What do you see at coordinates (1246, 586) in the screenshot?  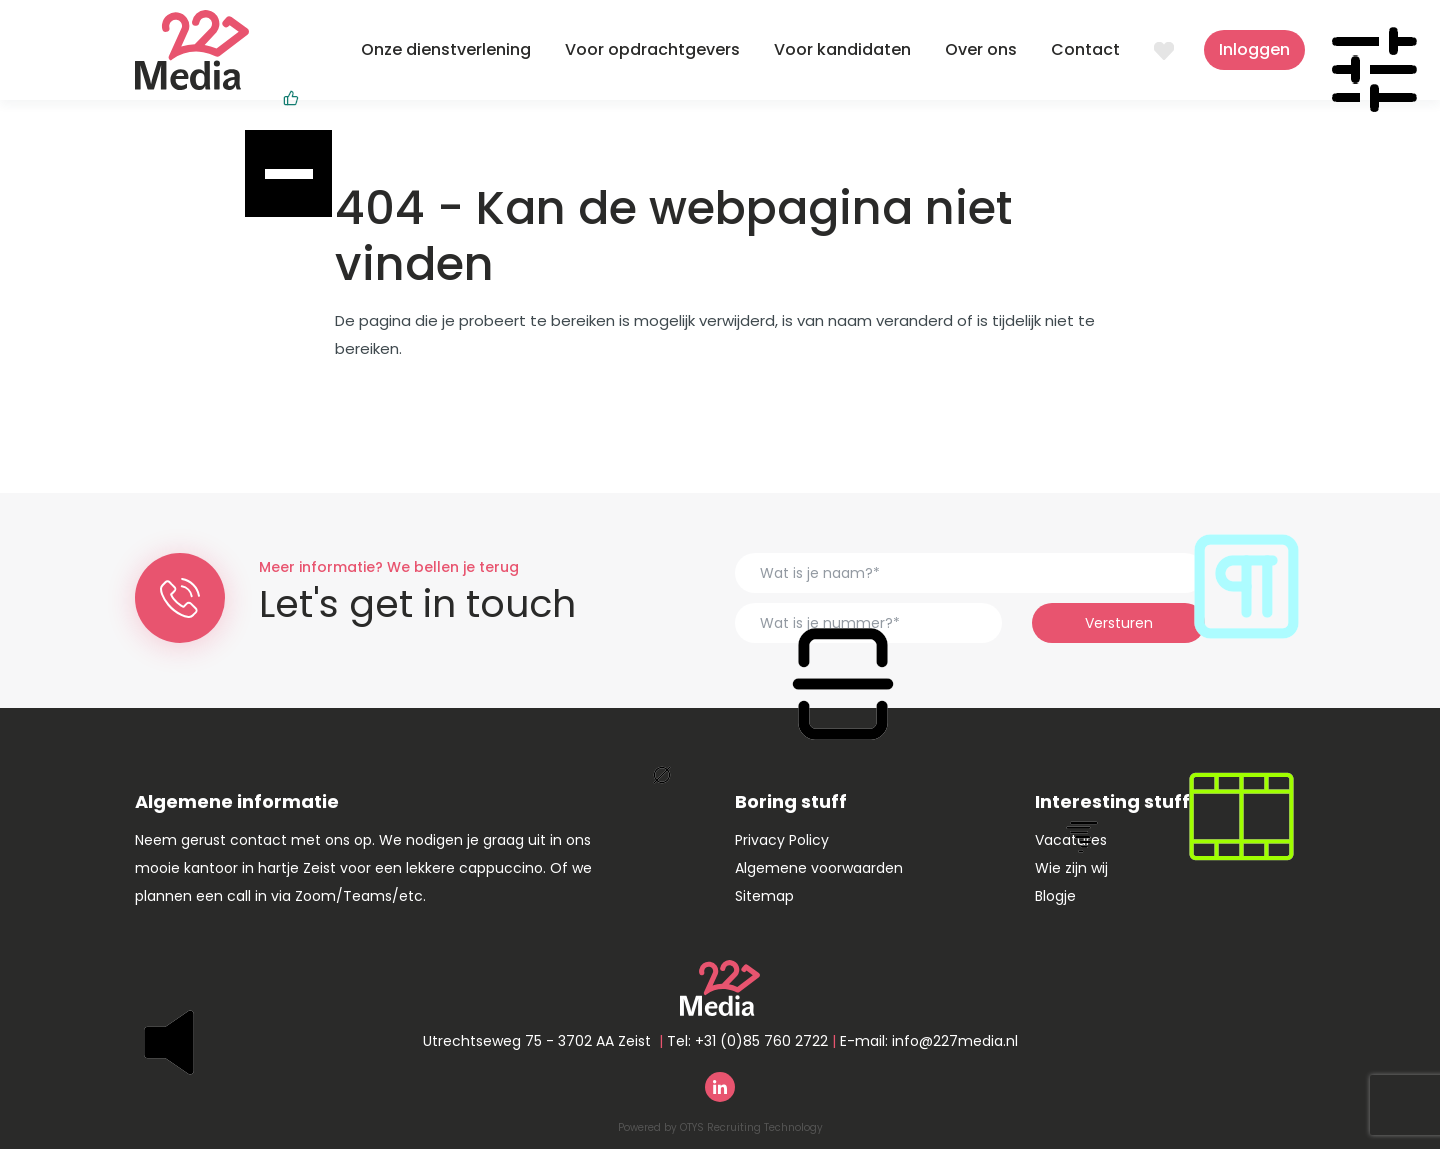 I see `toggle paragraph formatting marks` at bounding box center [1246, 586].